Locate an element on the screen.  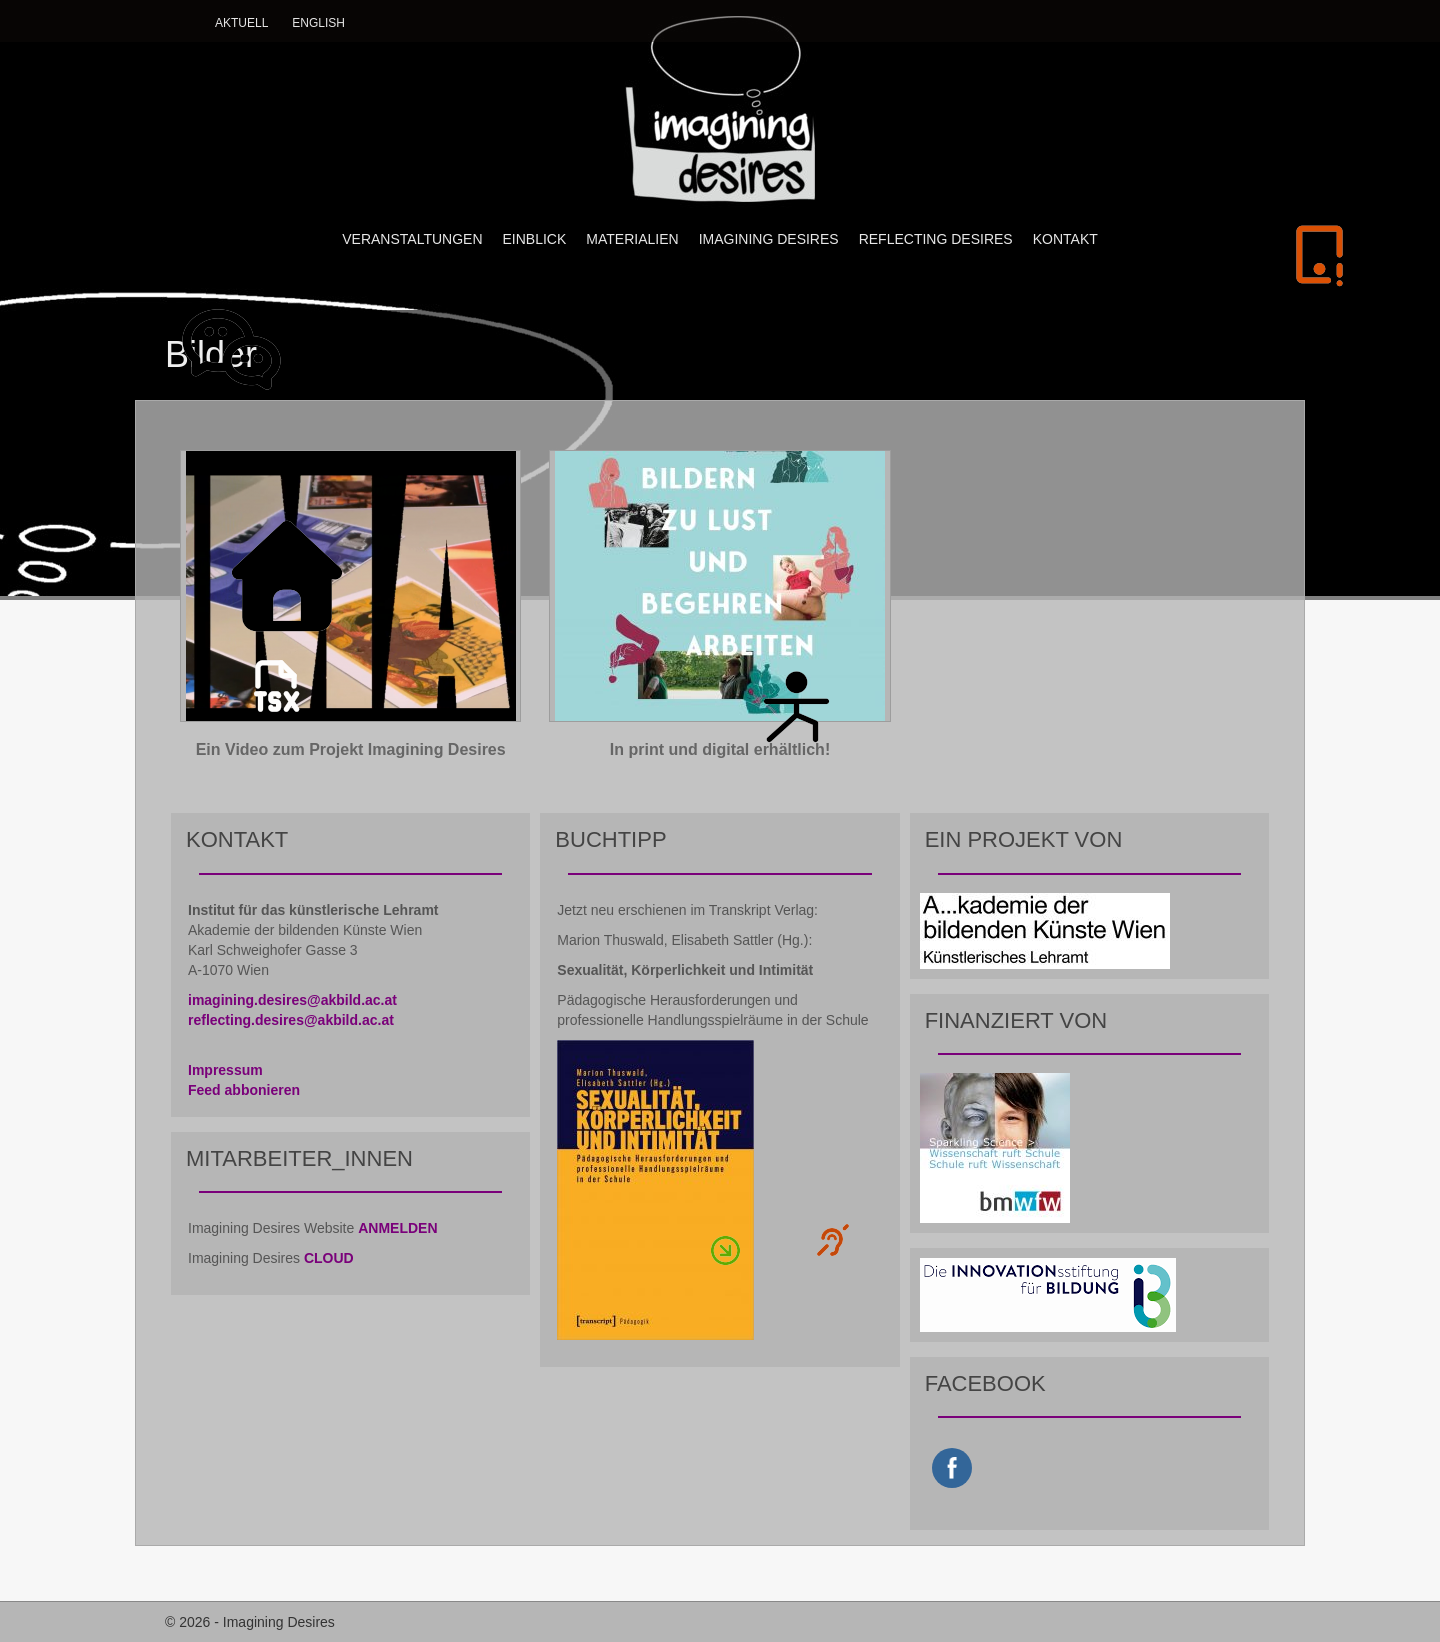
indicates hearing accessibility options is located at coordinates (833, 1240).